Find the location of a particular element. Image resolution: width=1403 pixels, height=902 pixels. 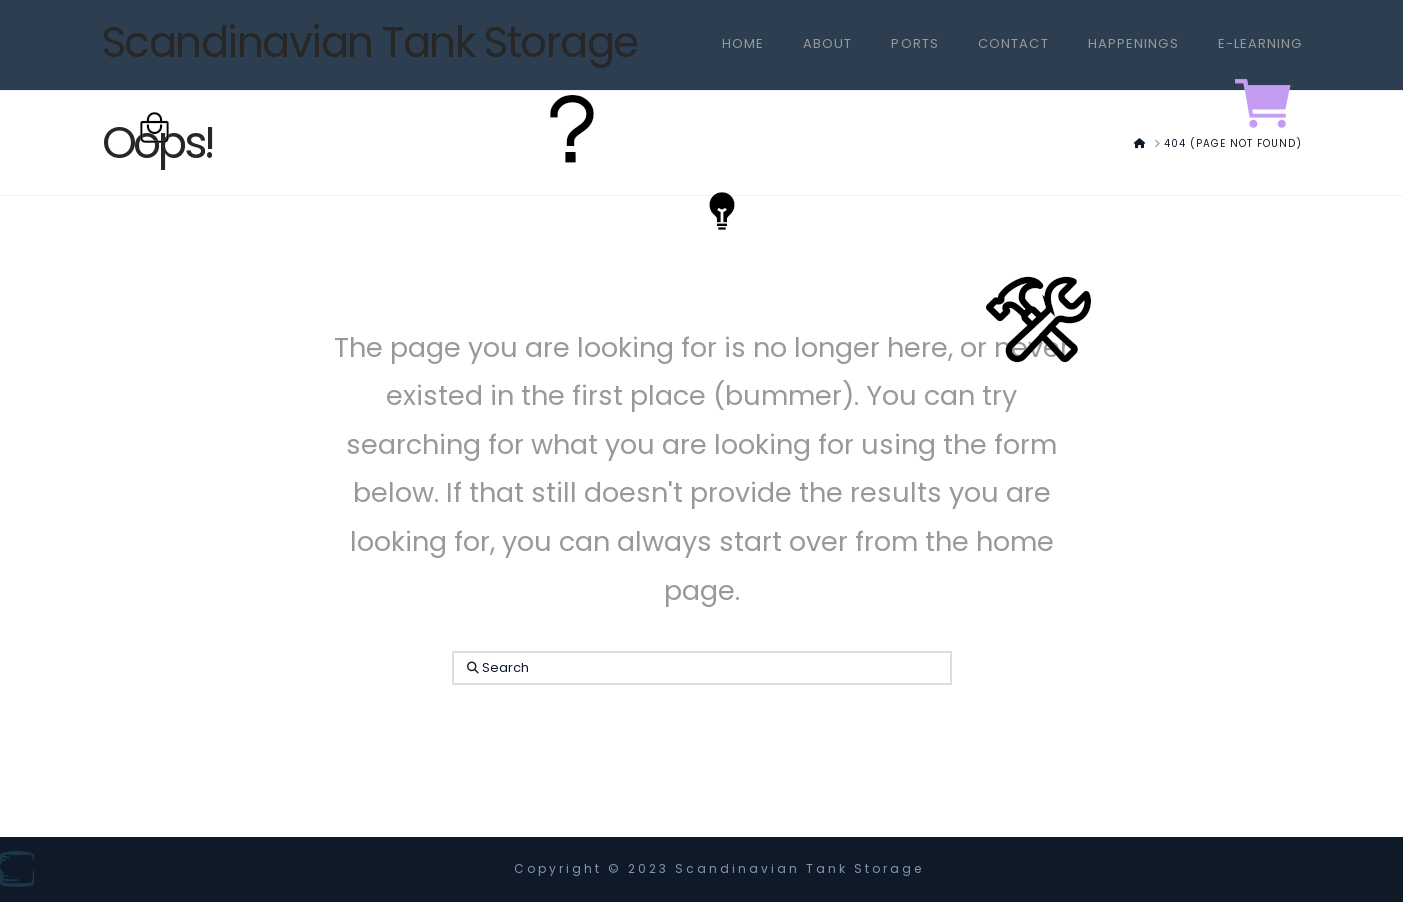

view your shopping bag is located at coordinates (154, 127).